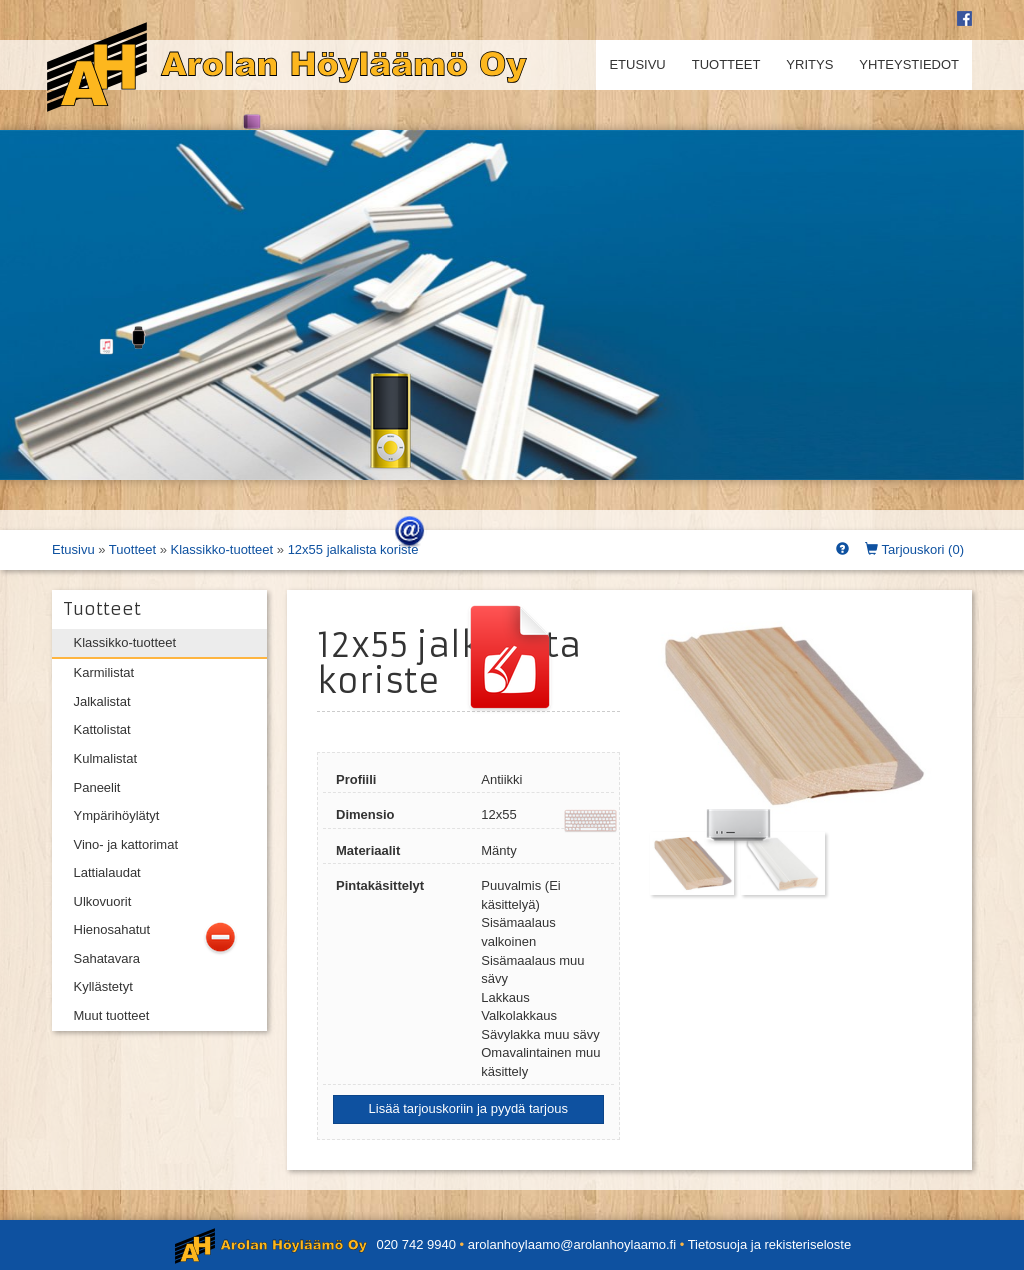  What do you see at coordinates (252, 121) in the screenshot?
I see `access the desktop folder` at bounding box center [252, 121].